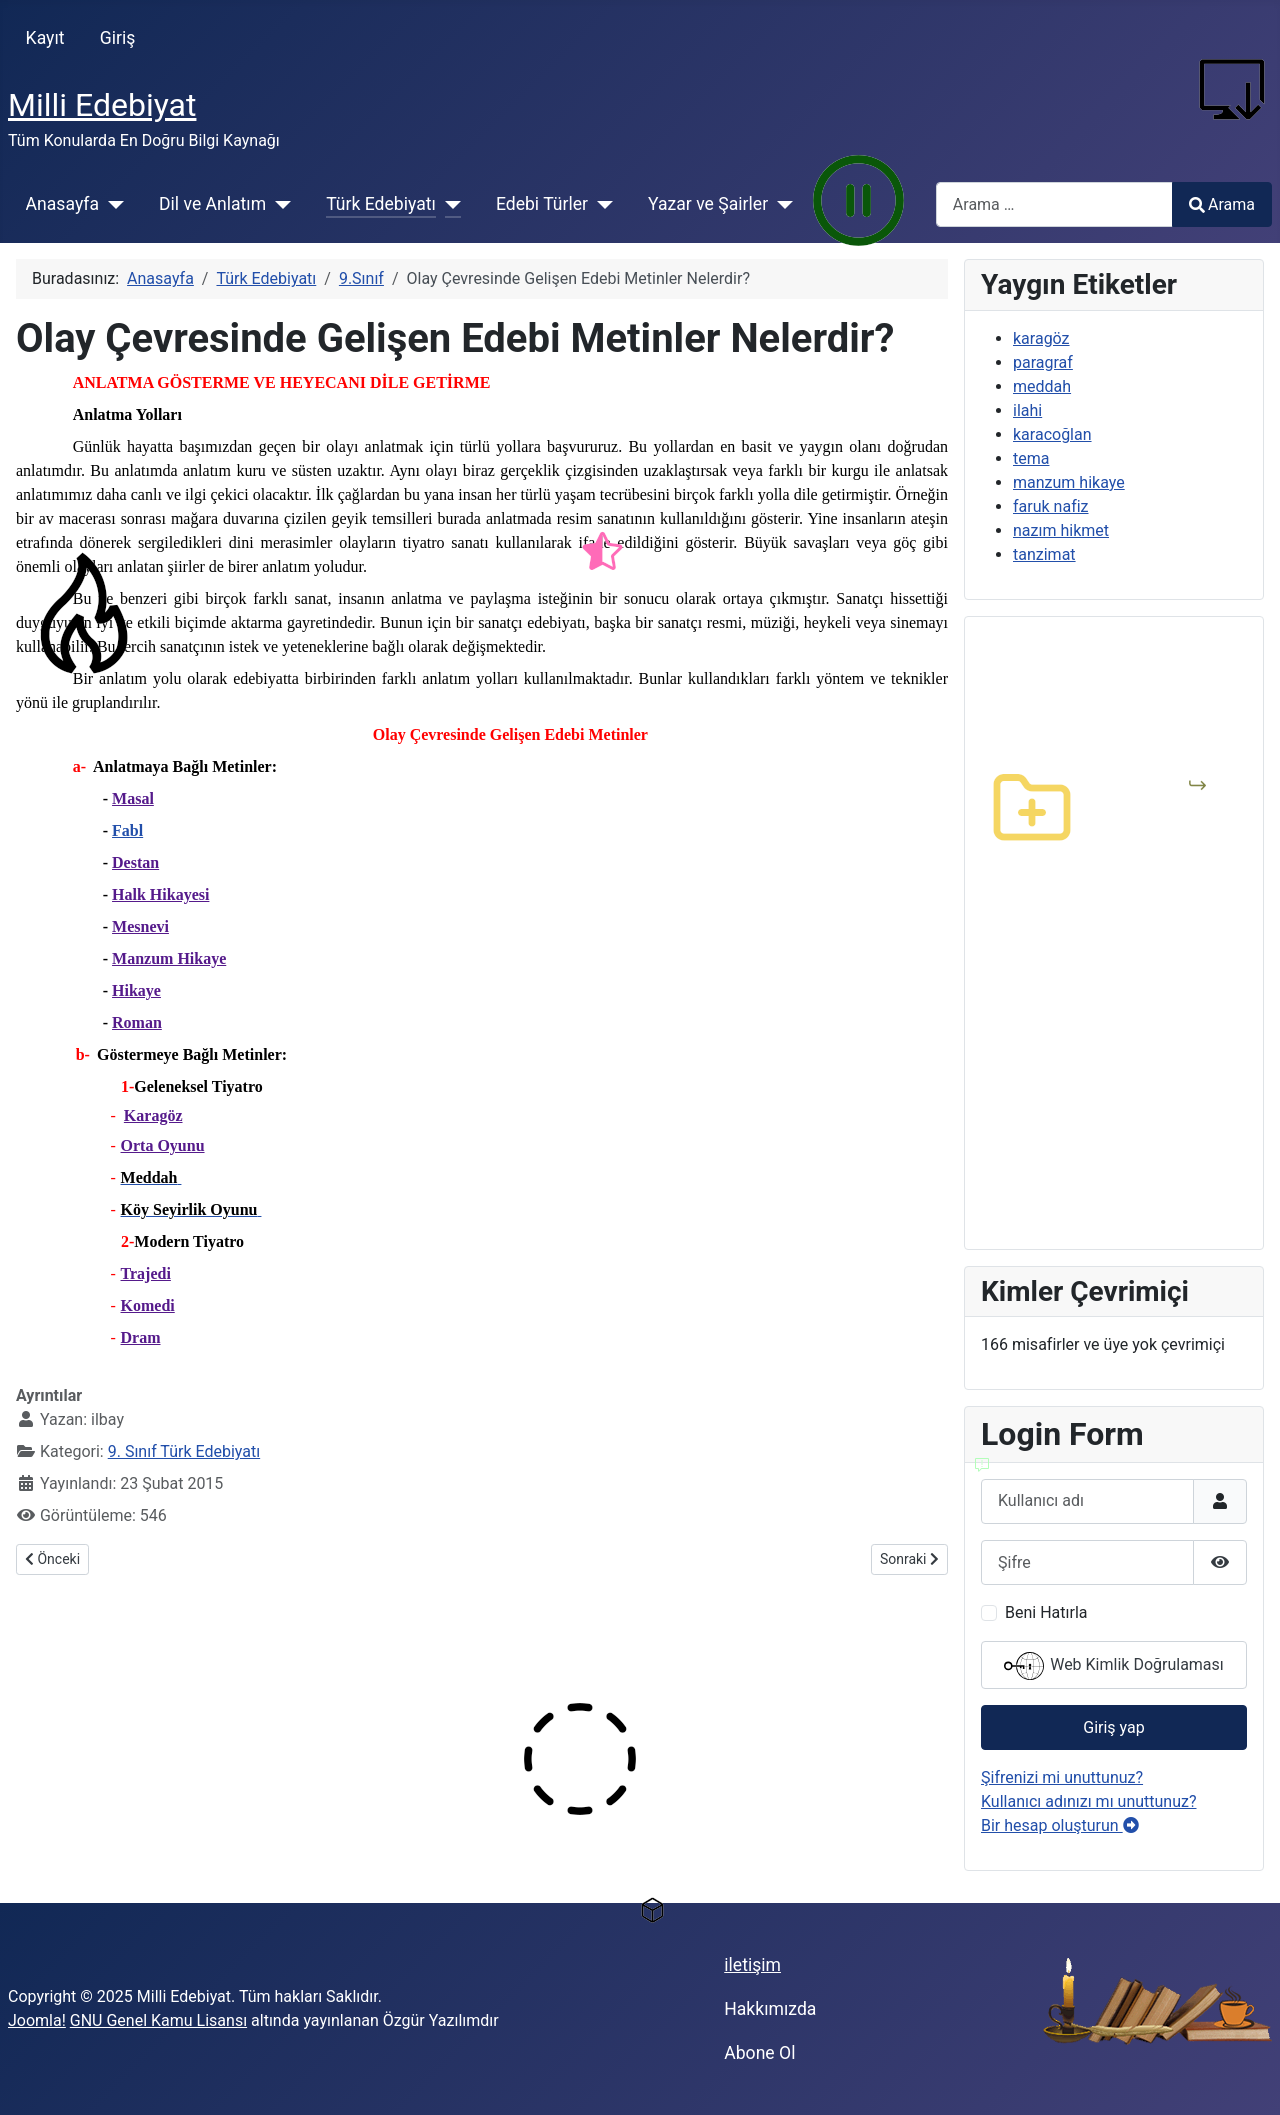 The width and height of the screenshot is (1280, 2115). I want to click on indicates trending or popular content, so click(84, 613).